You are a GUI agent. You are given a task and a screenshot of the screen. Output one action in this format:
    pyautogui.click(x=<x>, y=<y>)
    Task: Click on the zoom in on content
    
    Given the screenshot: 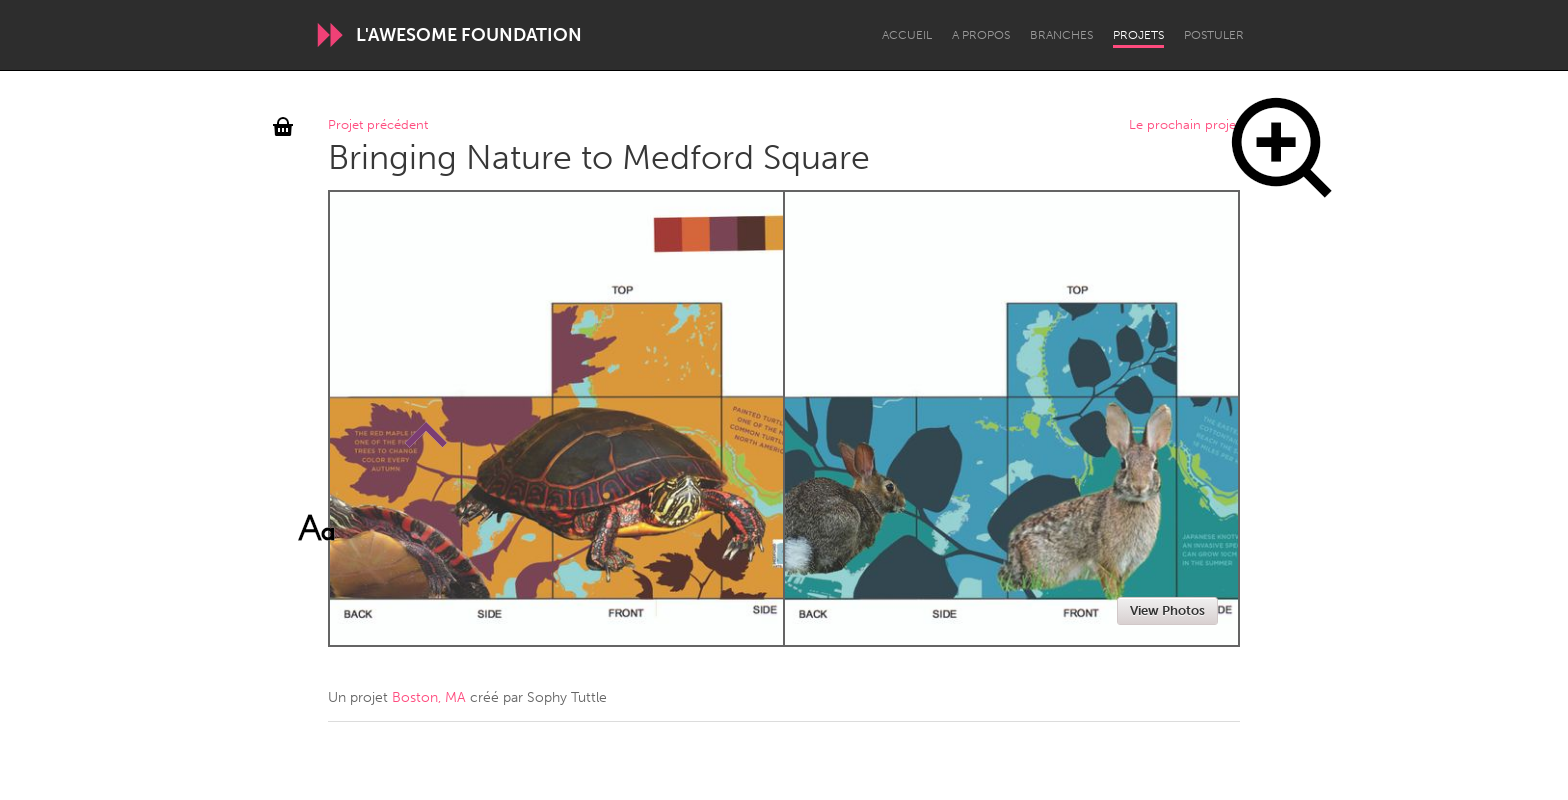 What is the action you would take?
    pyautogui.click(x=1281, y=147)
    